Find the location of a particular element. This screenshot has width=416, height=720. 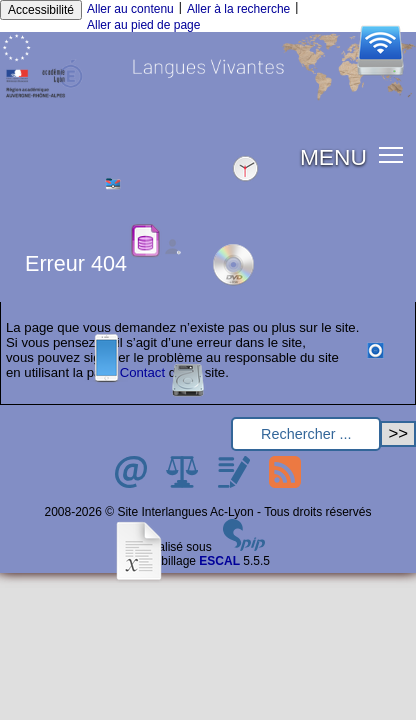

a rewritable DVD disc in the system is located at coordinates (233, 265).